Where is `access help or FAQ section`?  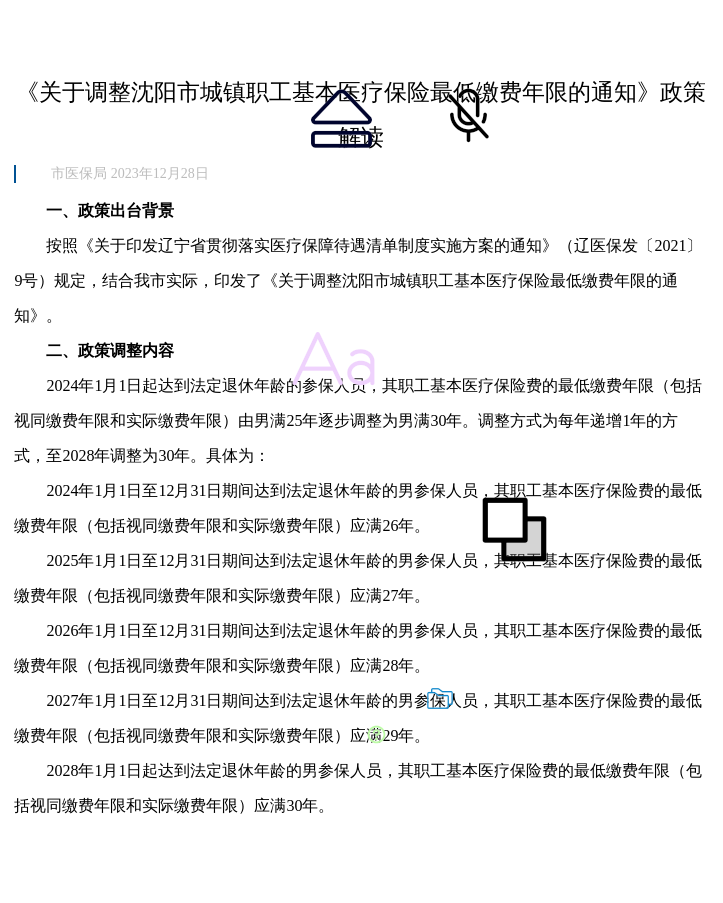 access help or FAQ section is located at coordinates (376, 734).